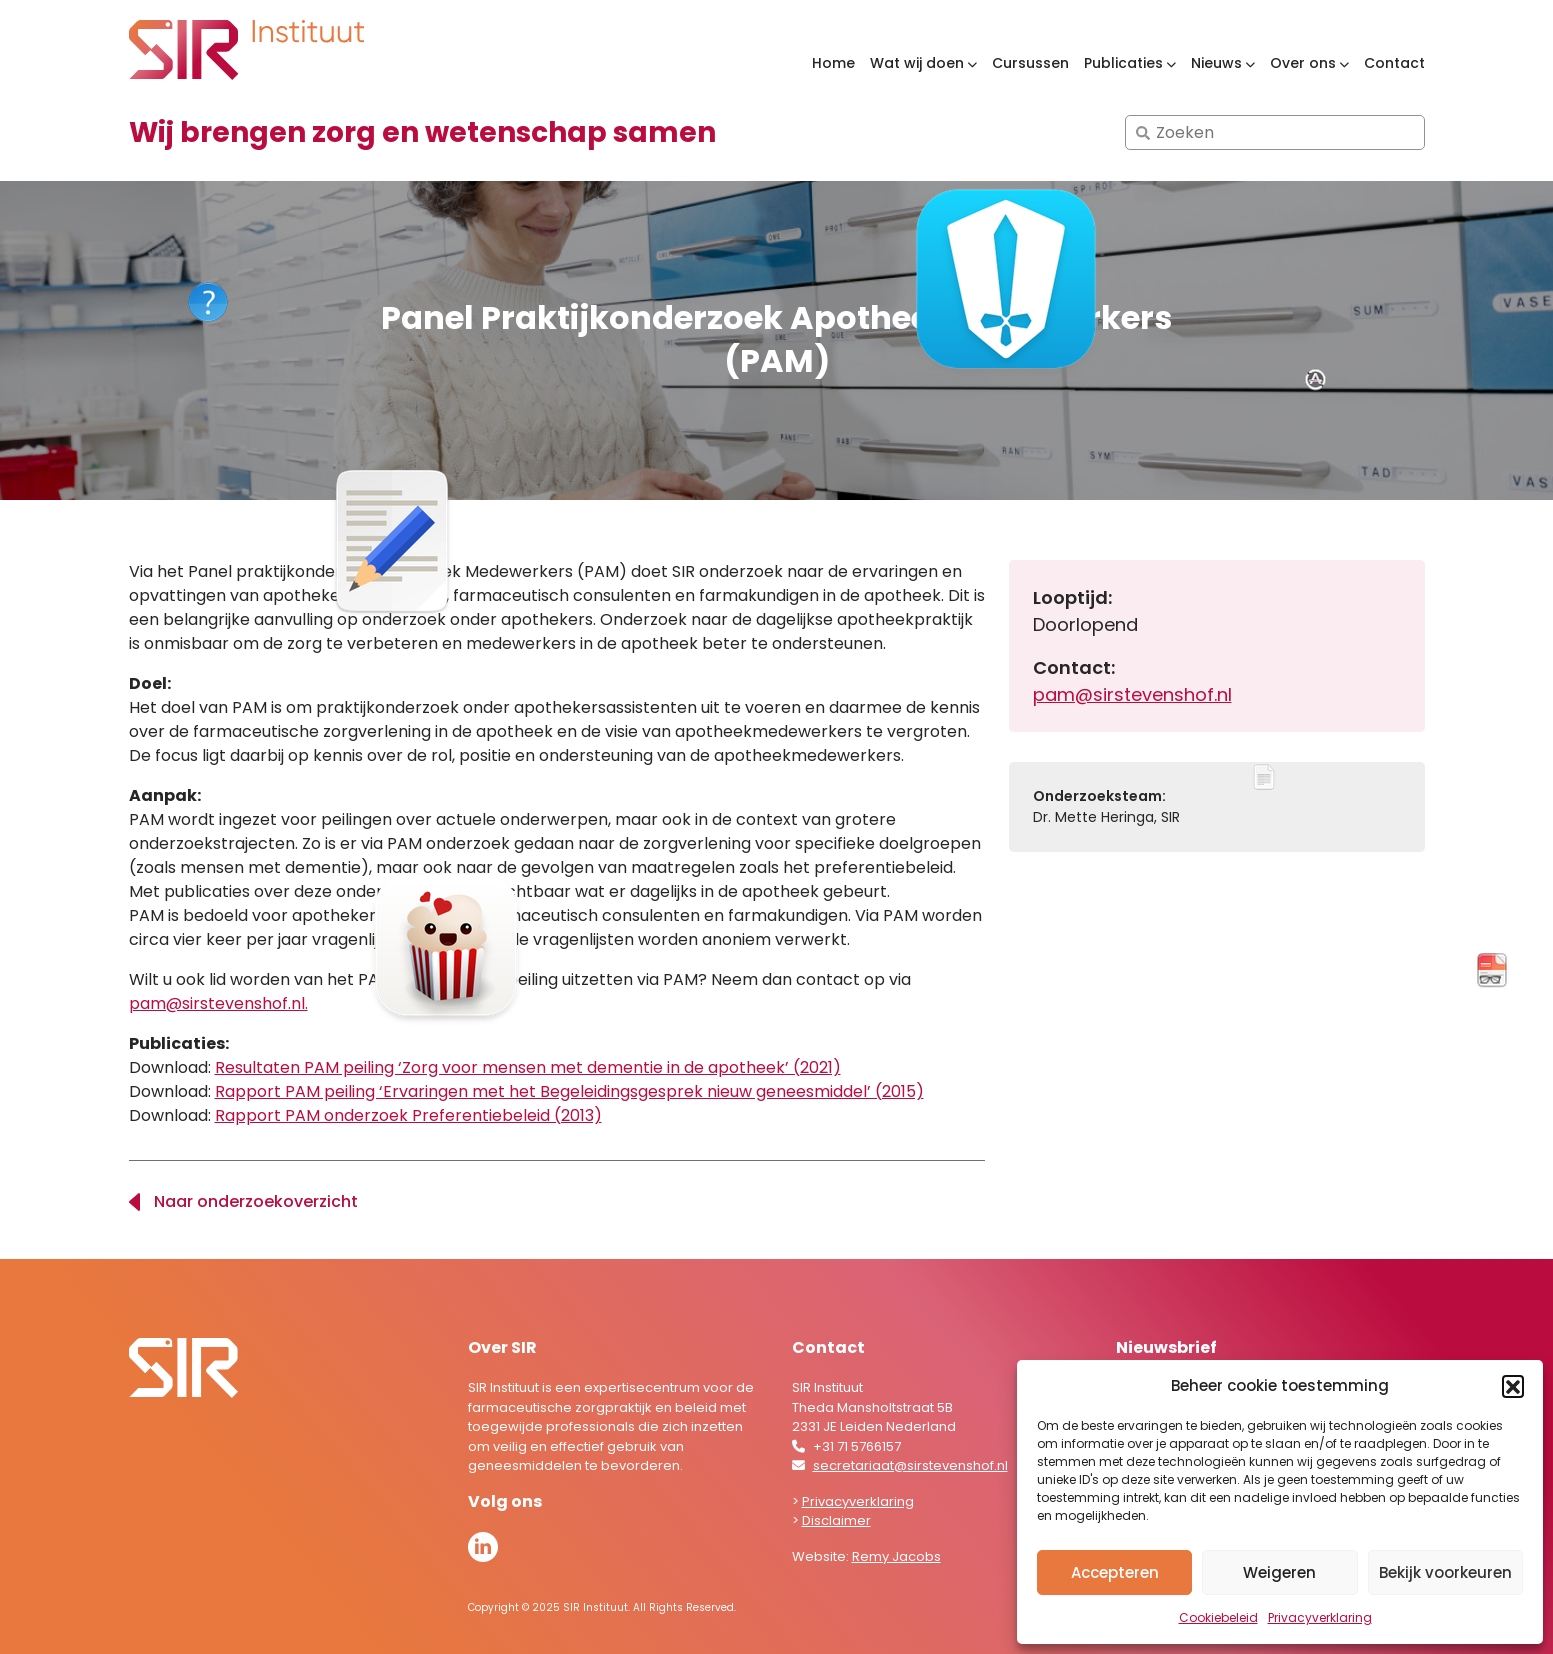 The width and height of the screenshot is (1553, 1654). Describe the element at coordinates (1492, 970) in the screenshot. I see `open the Papers document viewer app` at that location.